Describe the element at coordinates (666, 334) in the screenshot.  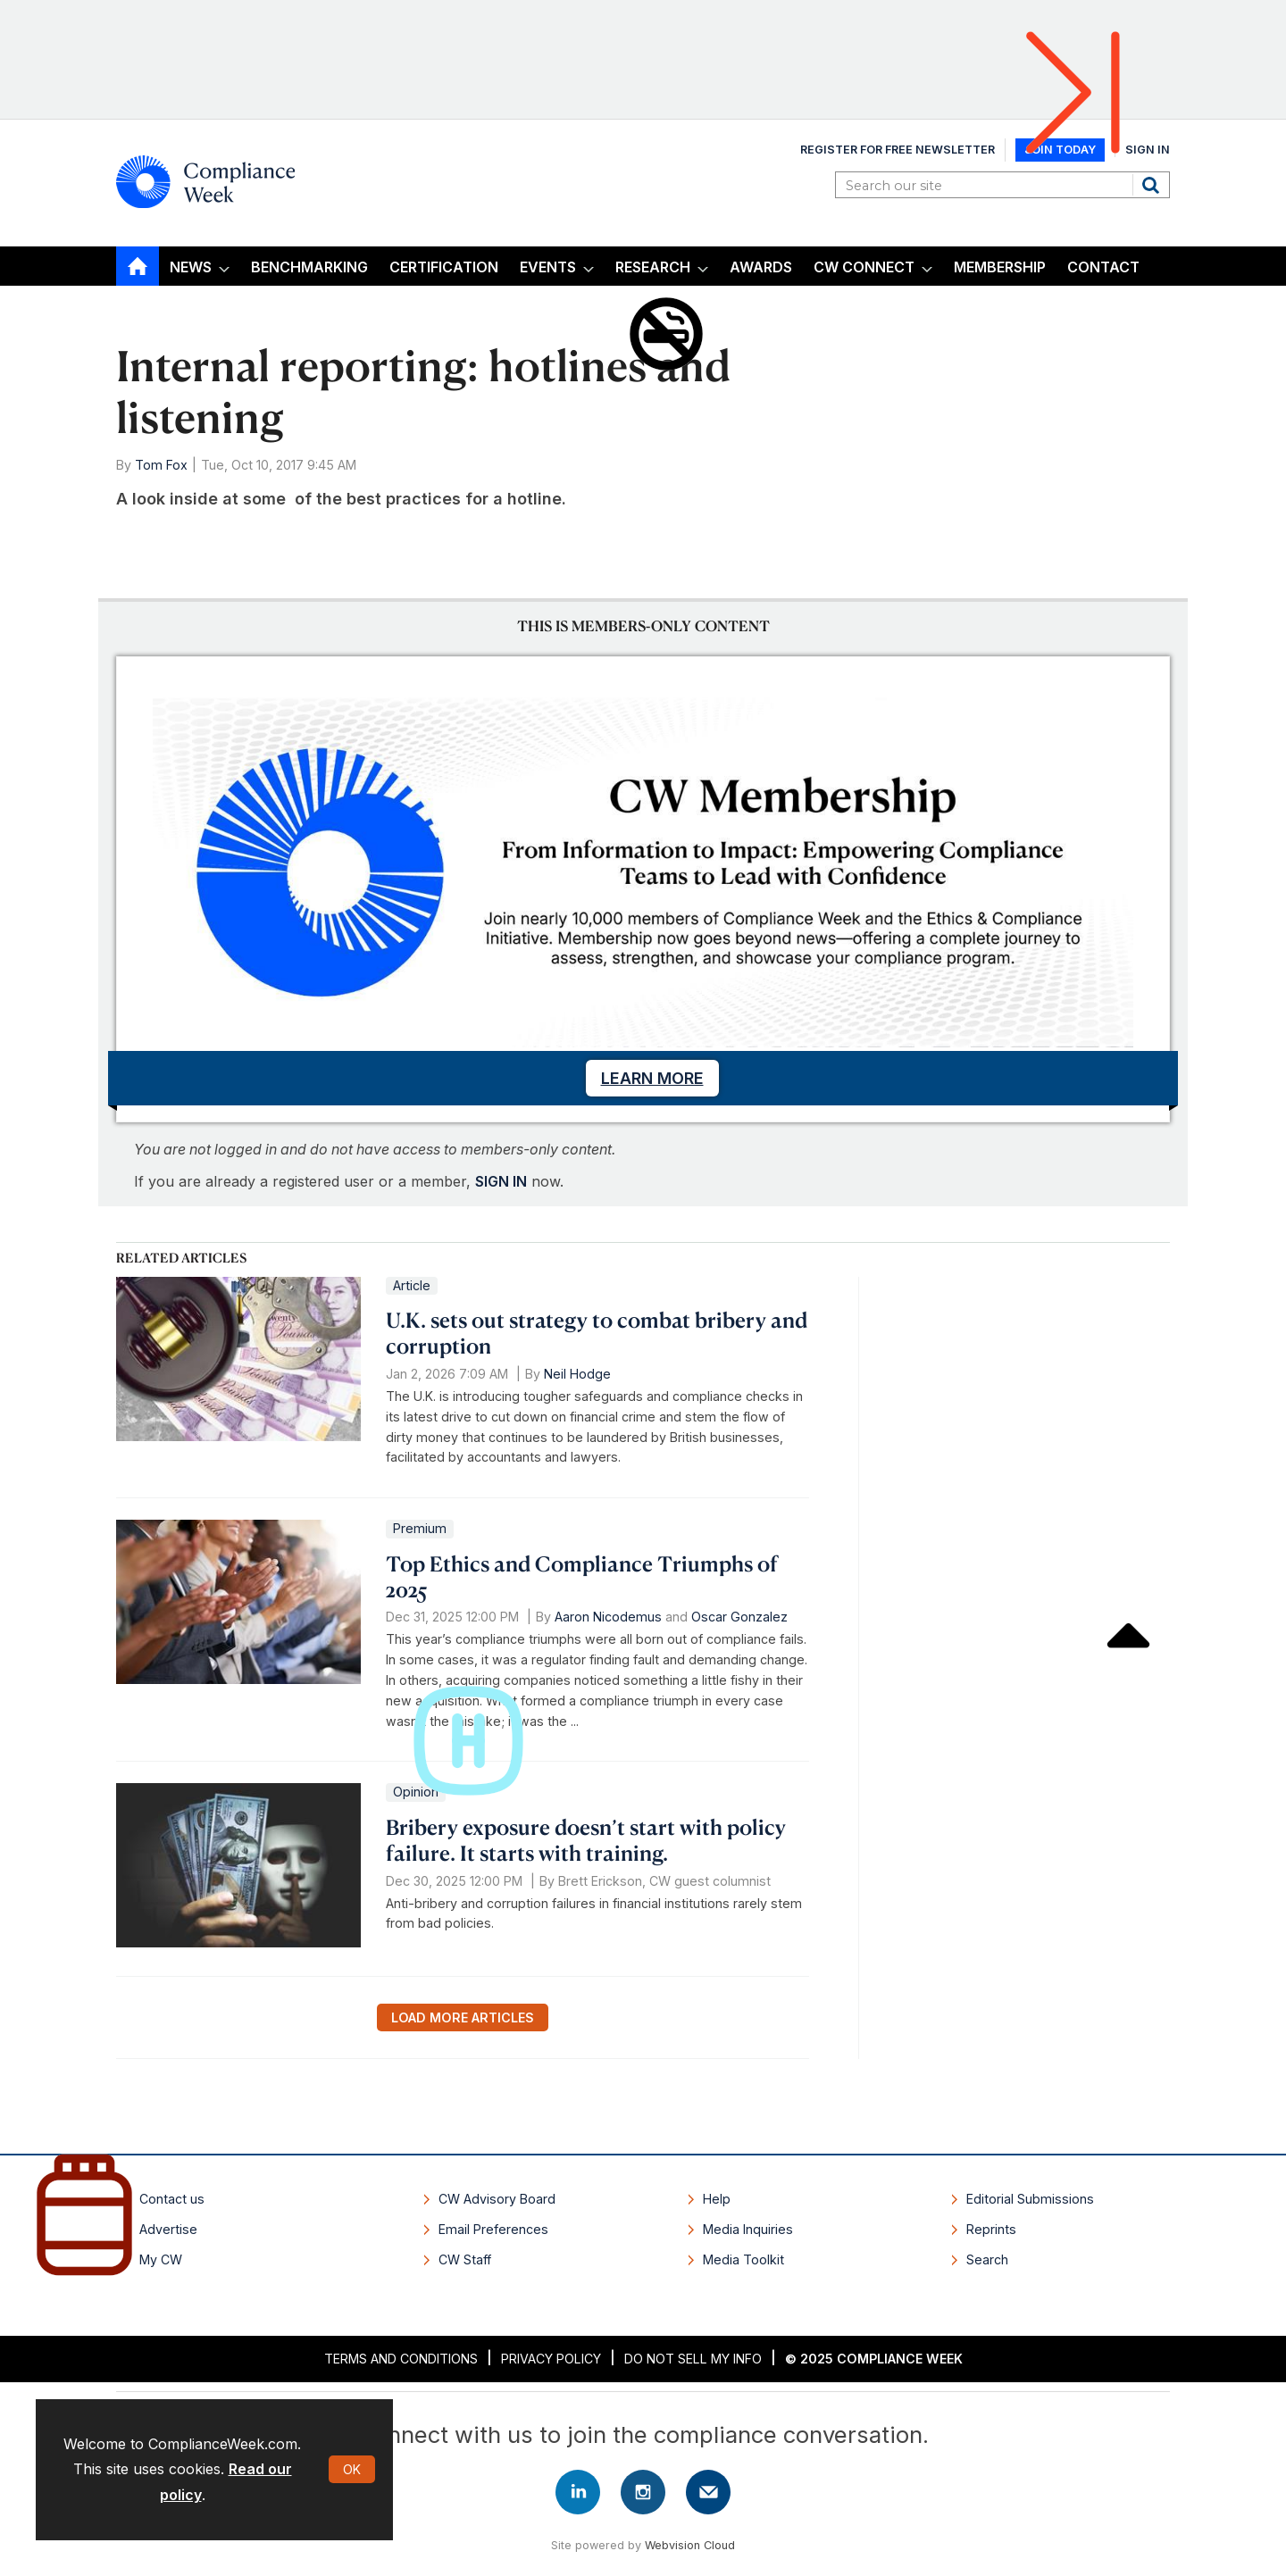
I see `indicates a no smoking zone or area` at that location.